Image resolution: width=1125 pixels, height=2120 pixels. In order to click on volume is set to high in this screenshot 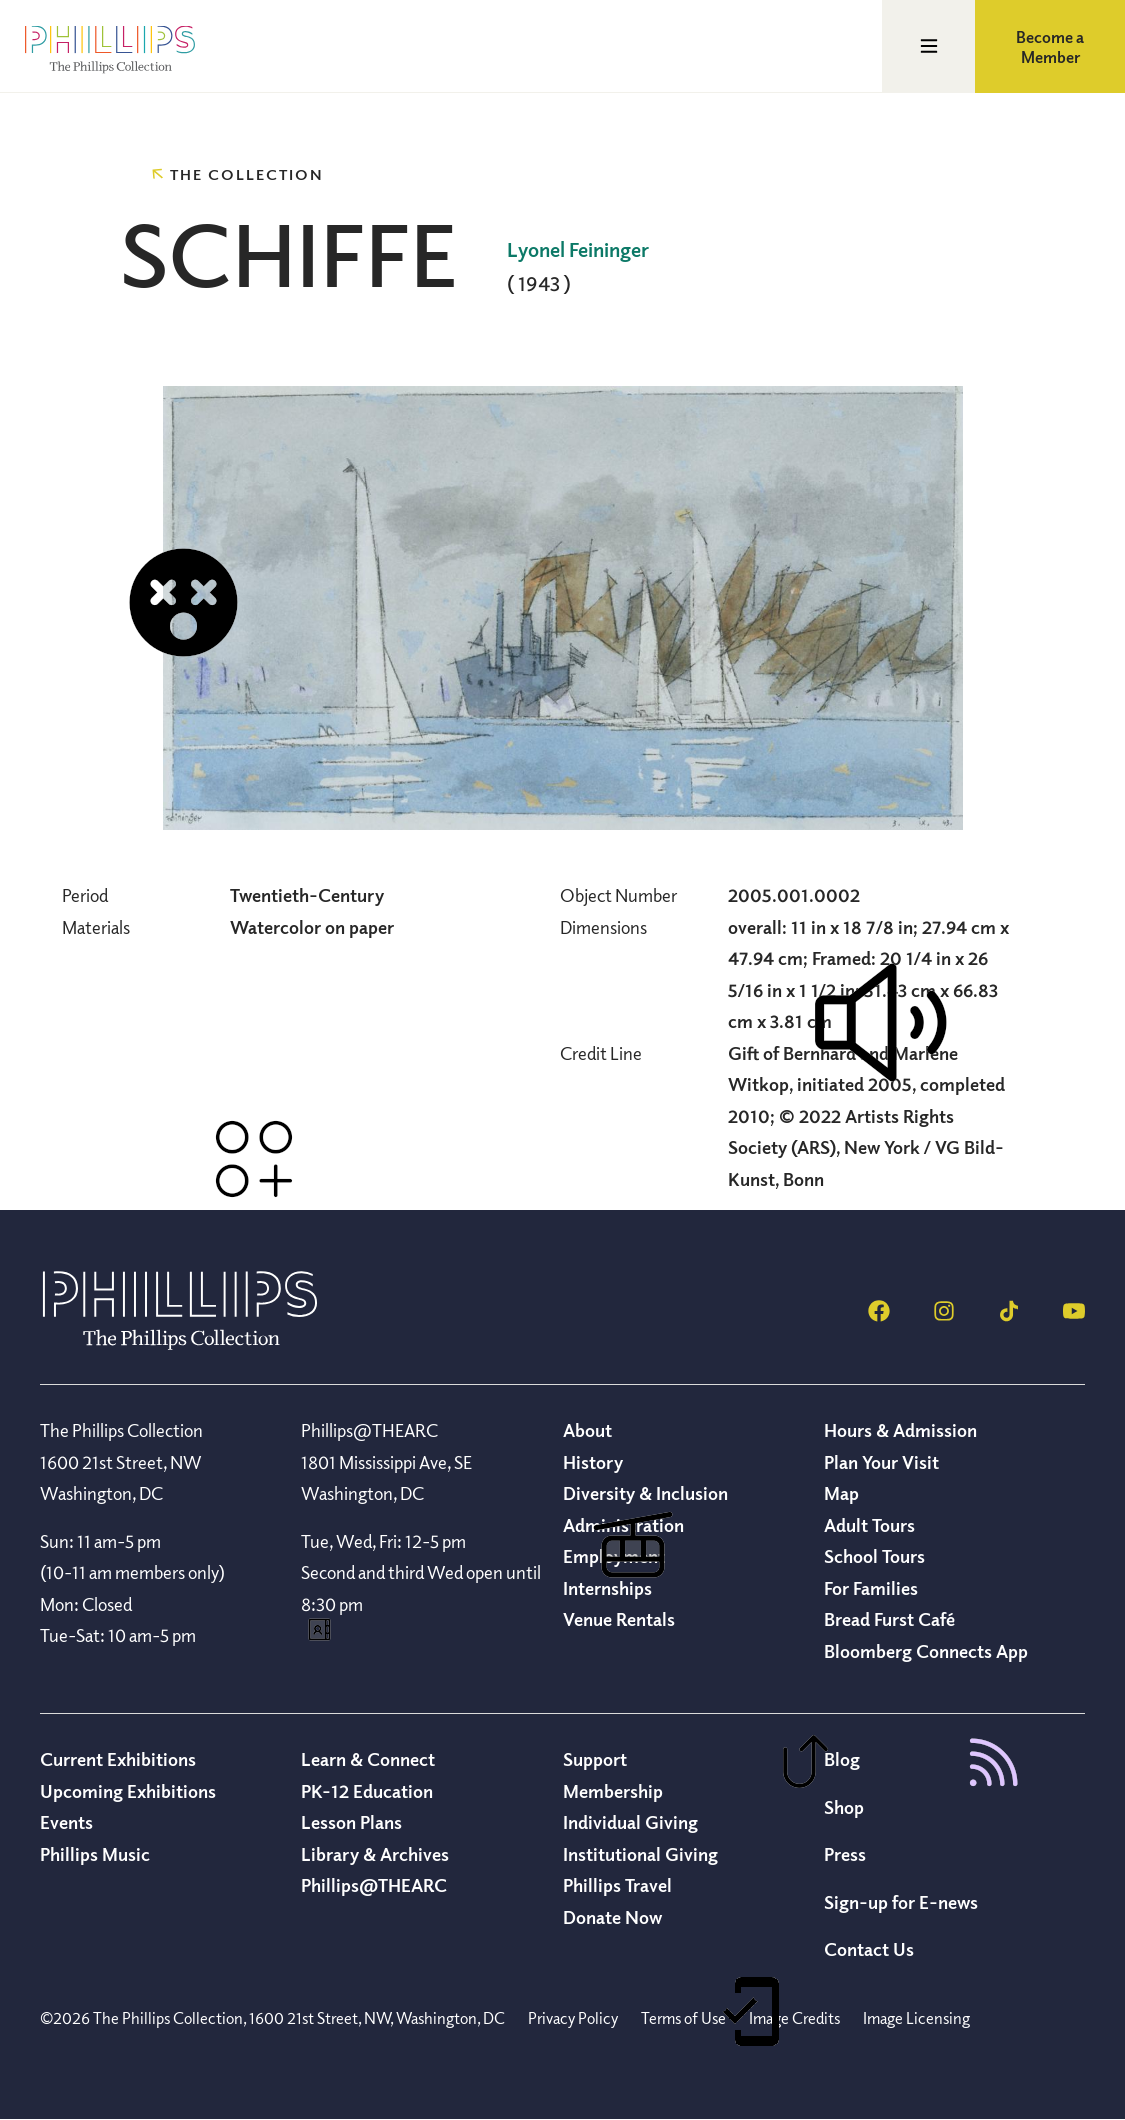, I will do `click(878, 1022)`.